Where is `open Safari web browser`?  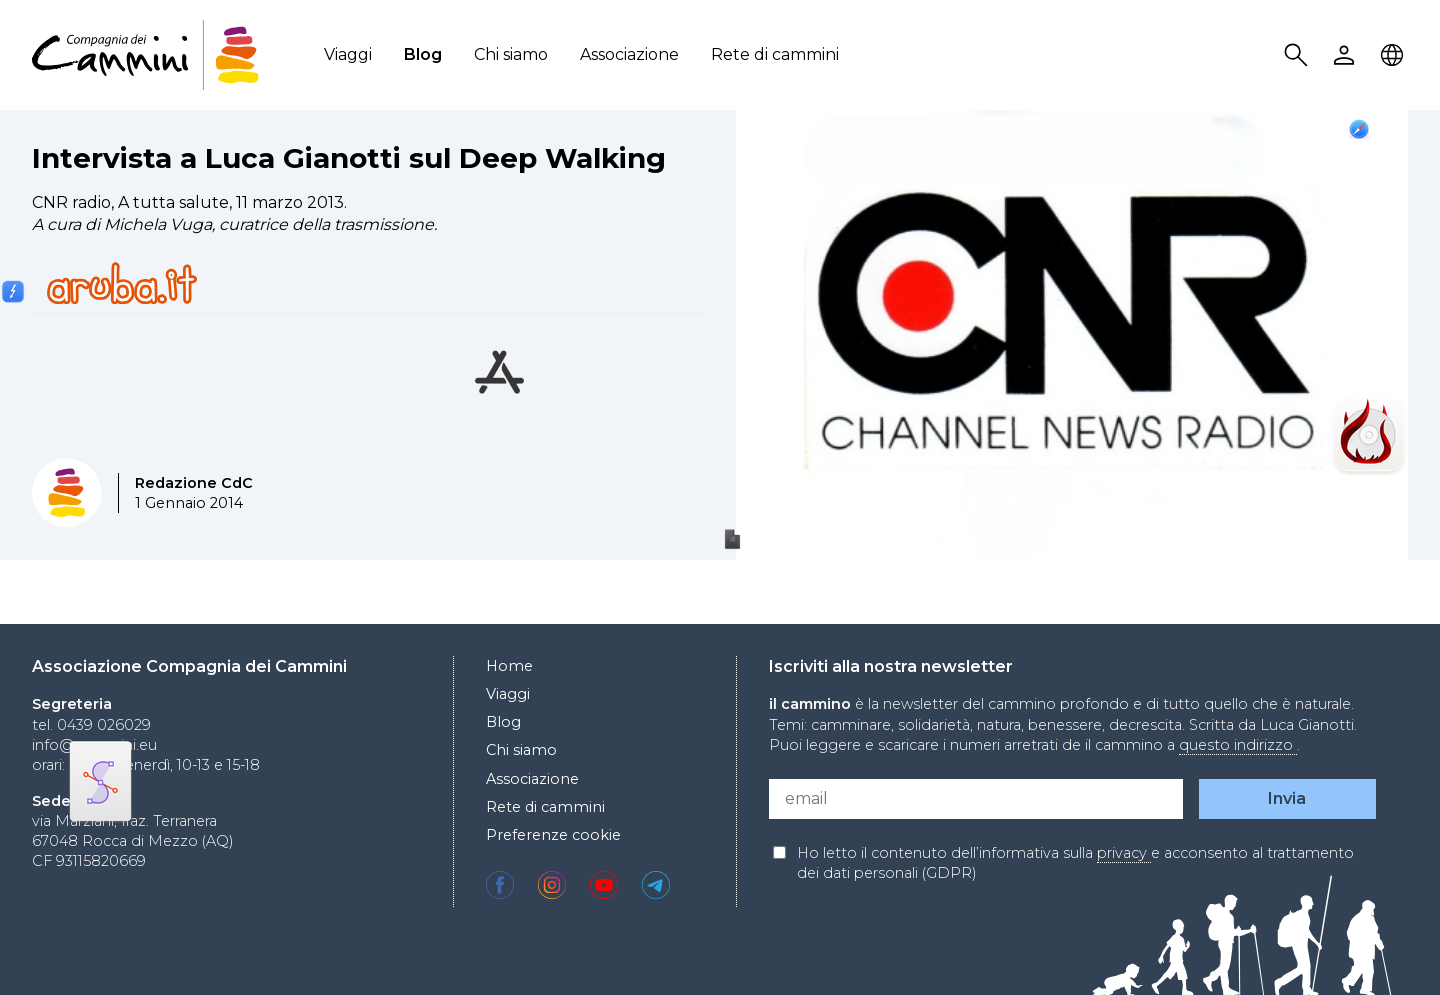
open Safari web browser is located at coordinates (1359, 129).